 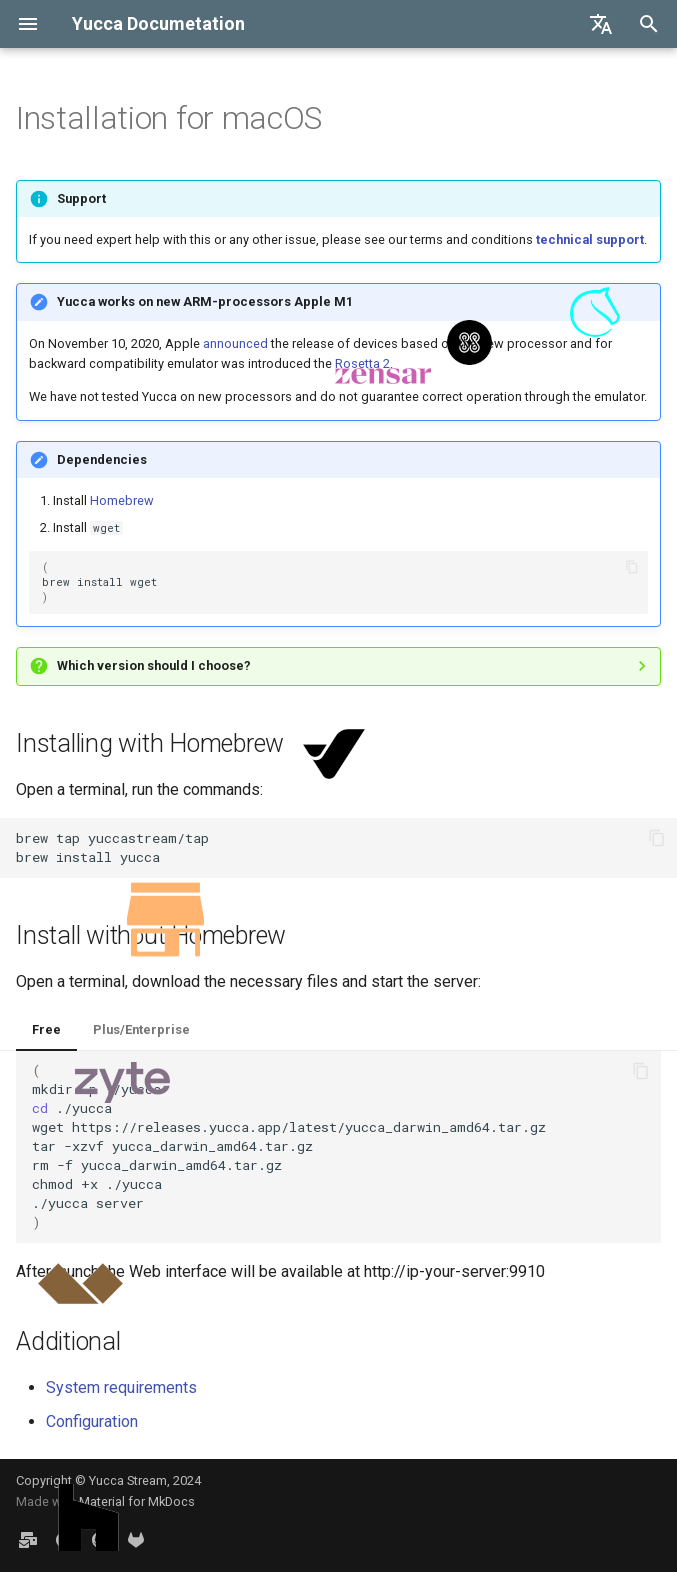 I want to click on open the houzz app for home design and renovation, so click(x=88, y=1517).